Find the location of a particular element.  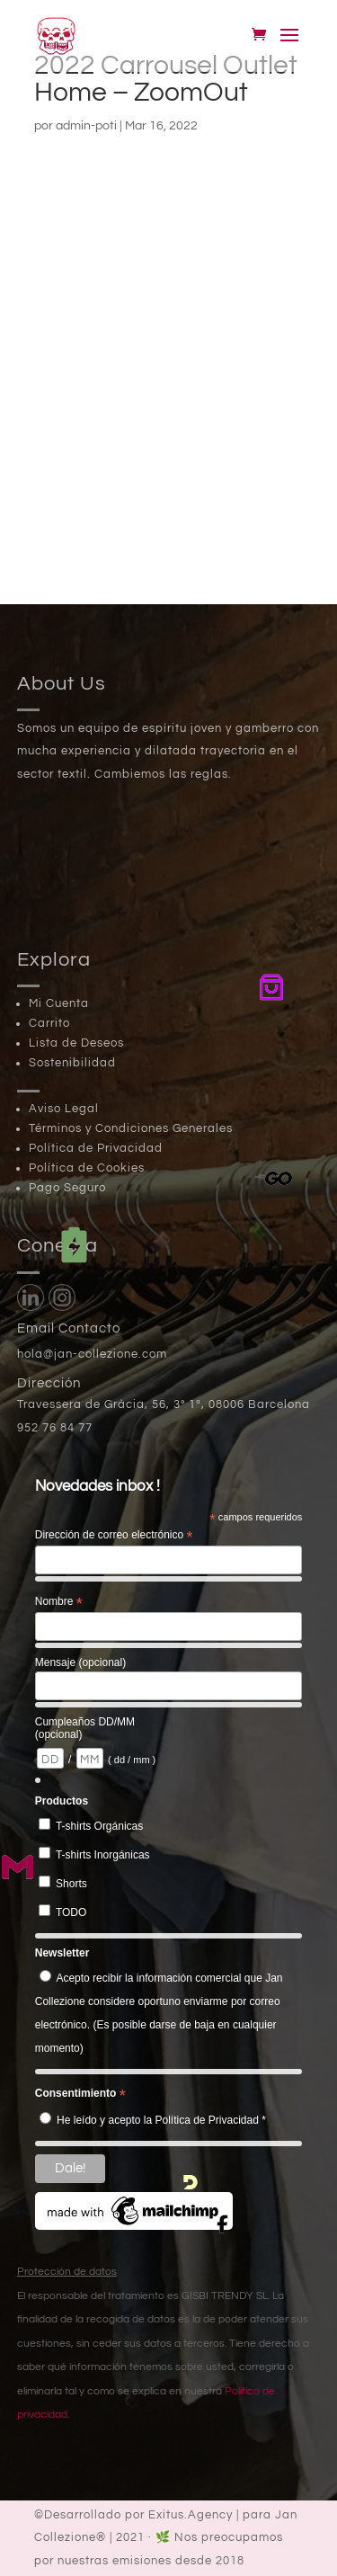

deepgram logo is located at coordinates (191, 2182).